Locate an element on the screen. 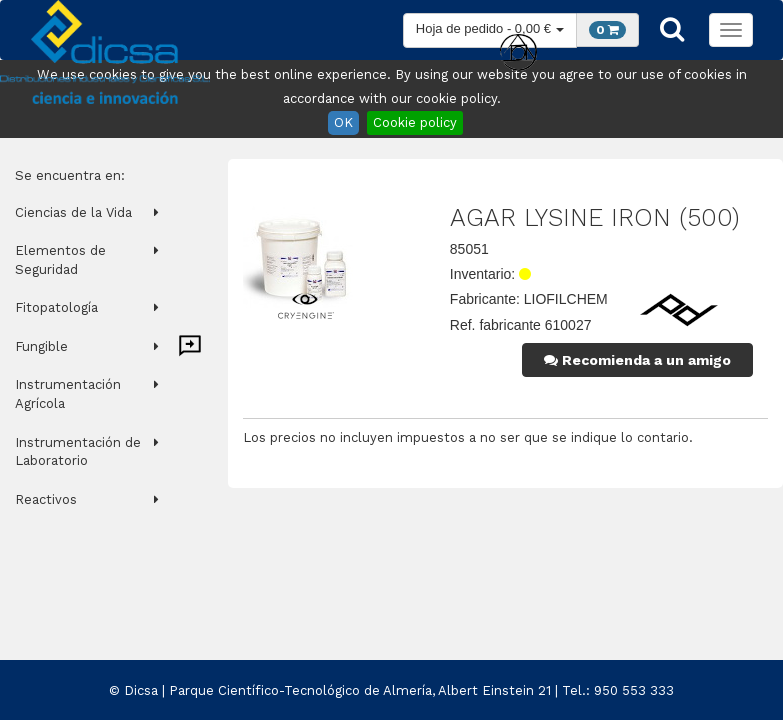 This screenshot has width=783, height=720. Peak Design brand logo is located at coordinates (679, 310).